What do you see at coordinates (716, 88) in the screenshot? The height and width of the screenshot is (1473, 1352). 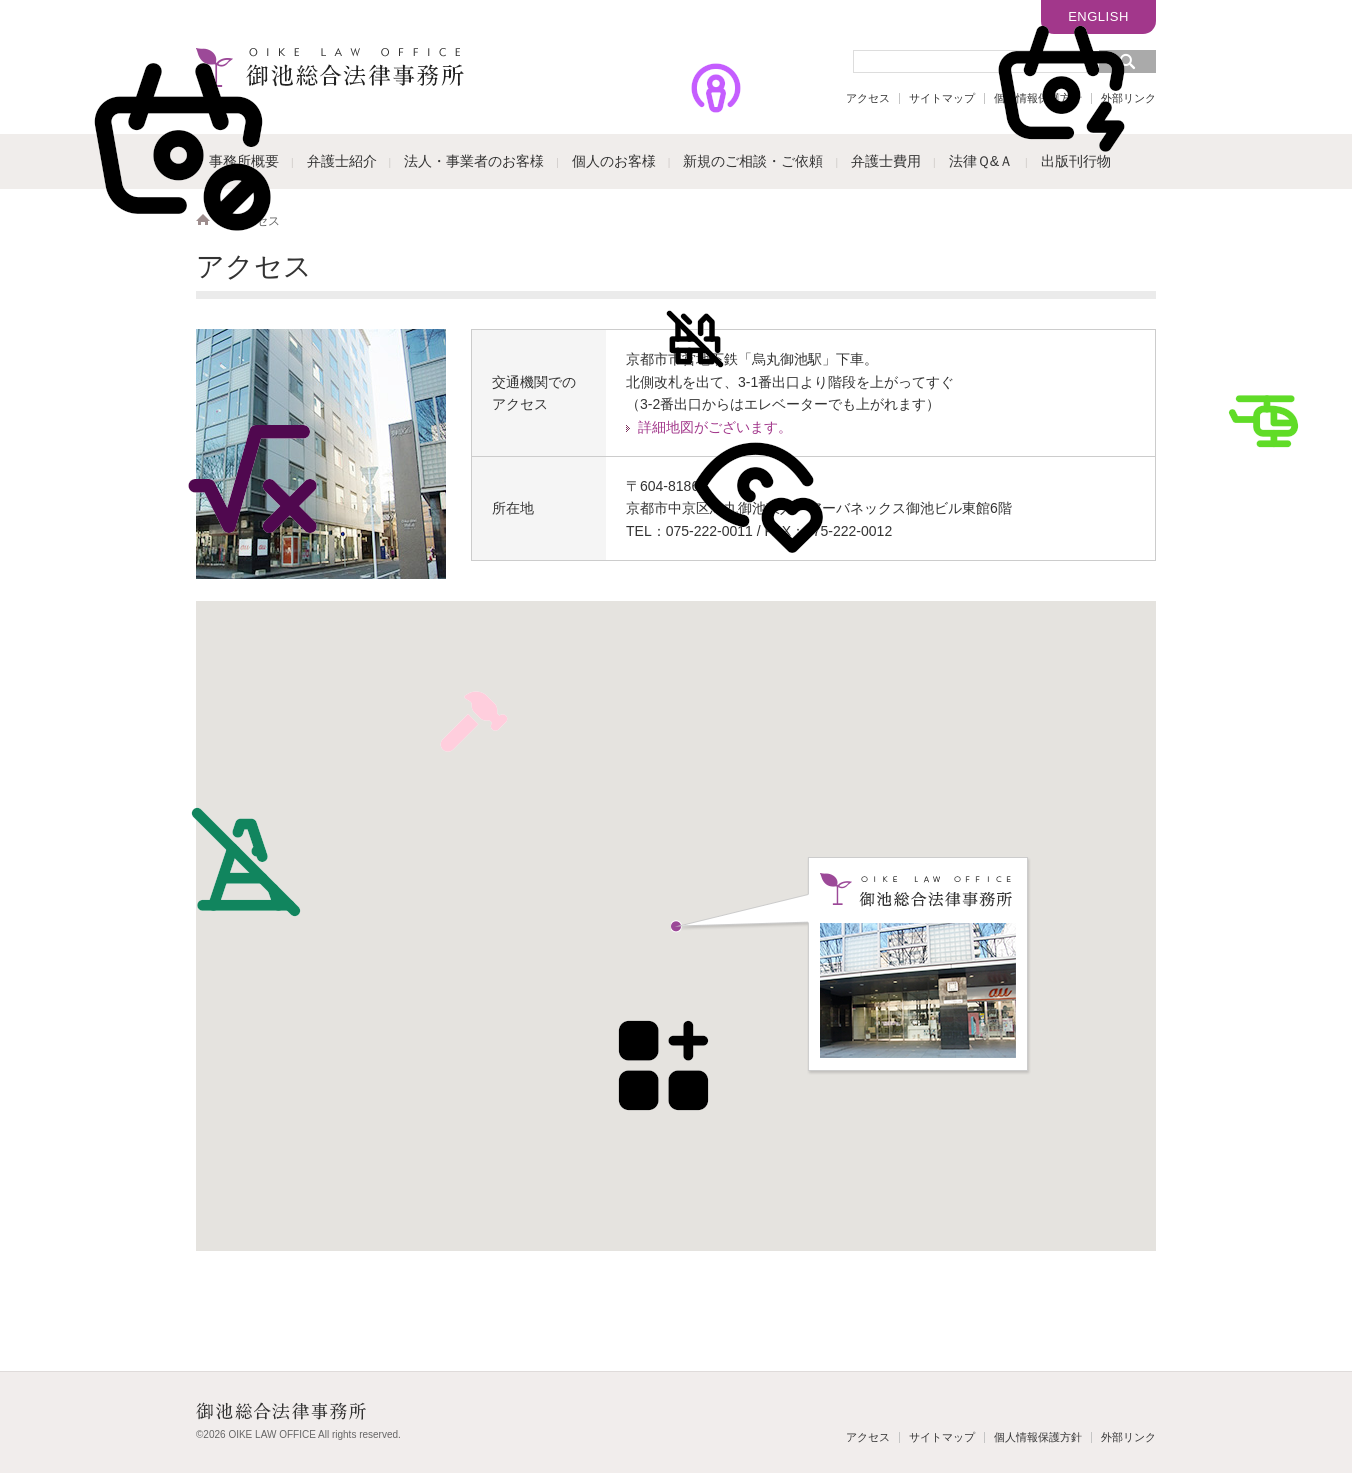 I see `open Apple Podcasts app` at bounding box center [716, 88].